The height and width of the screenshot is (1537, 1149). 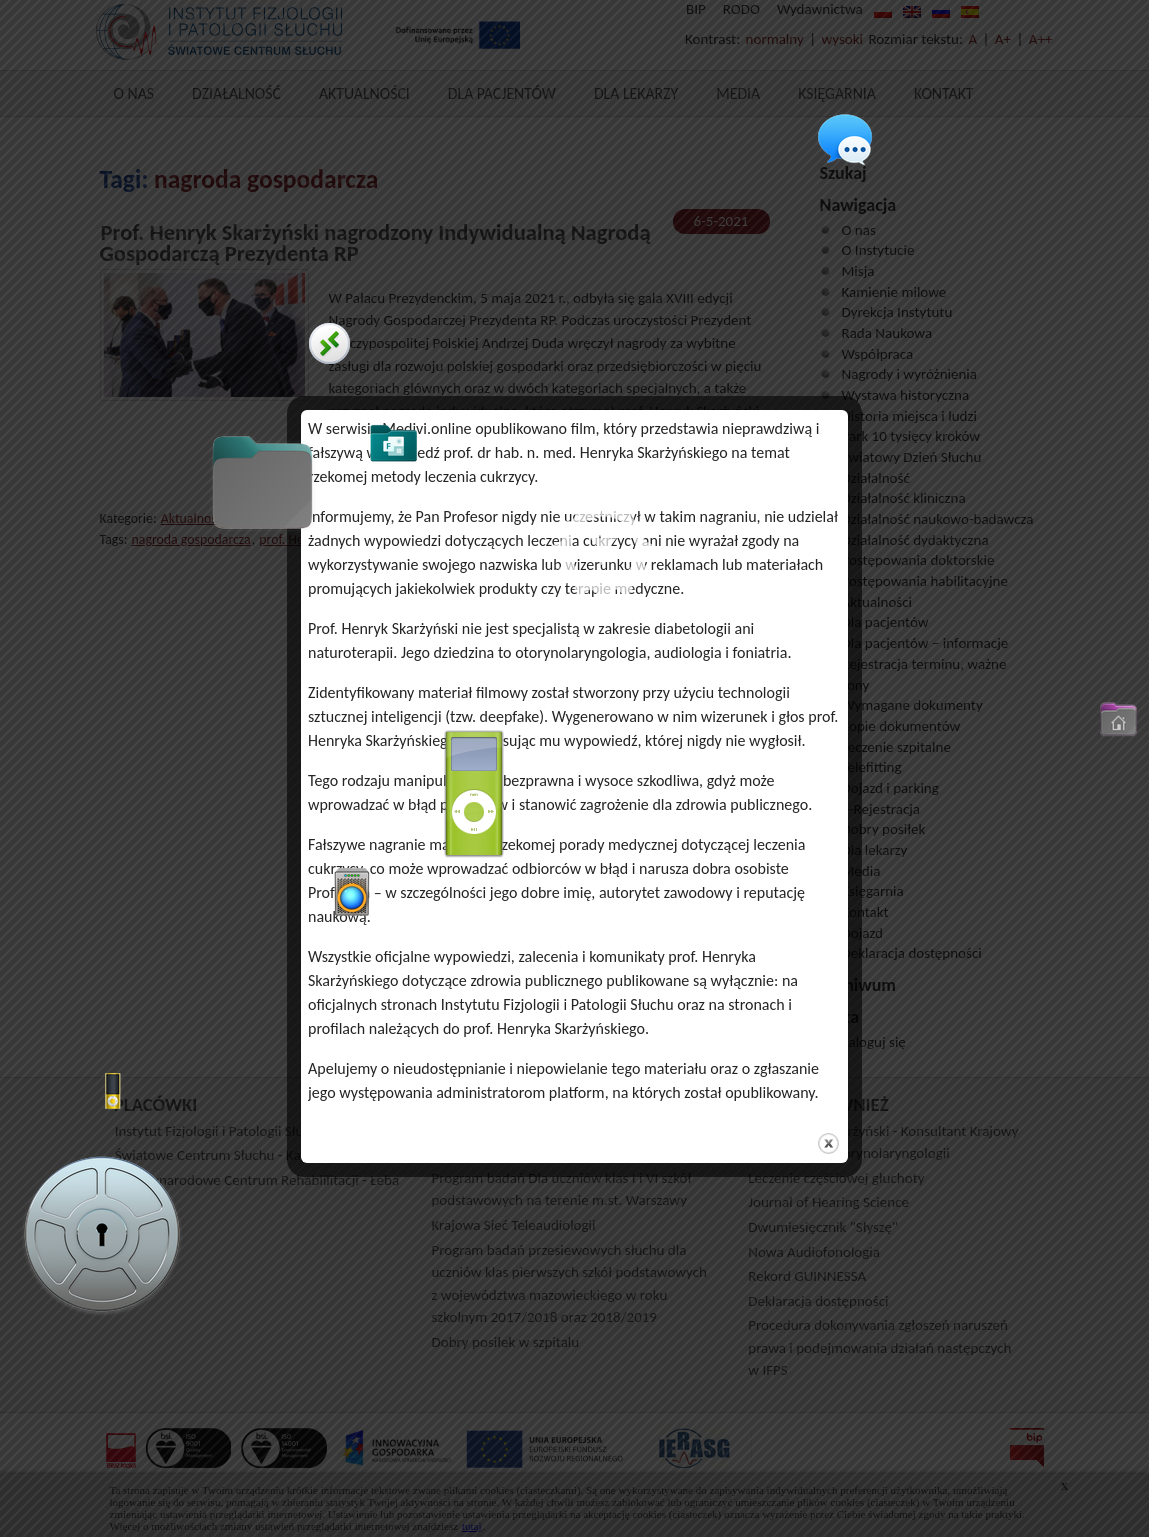 I want to click on adjust parameter behavior settings, so click(x=603, y=549).